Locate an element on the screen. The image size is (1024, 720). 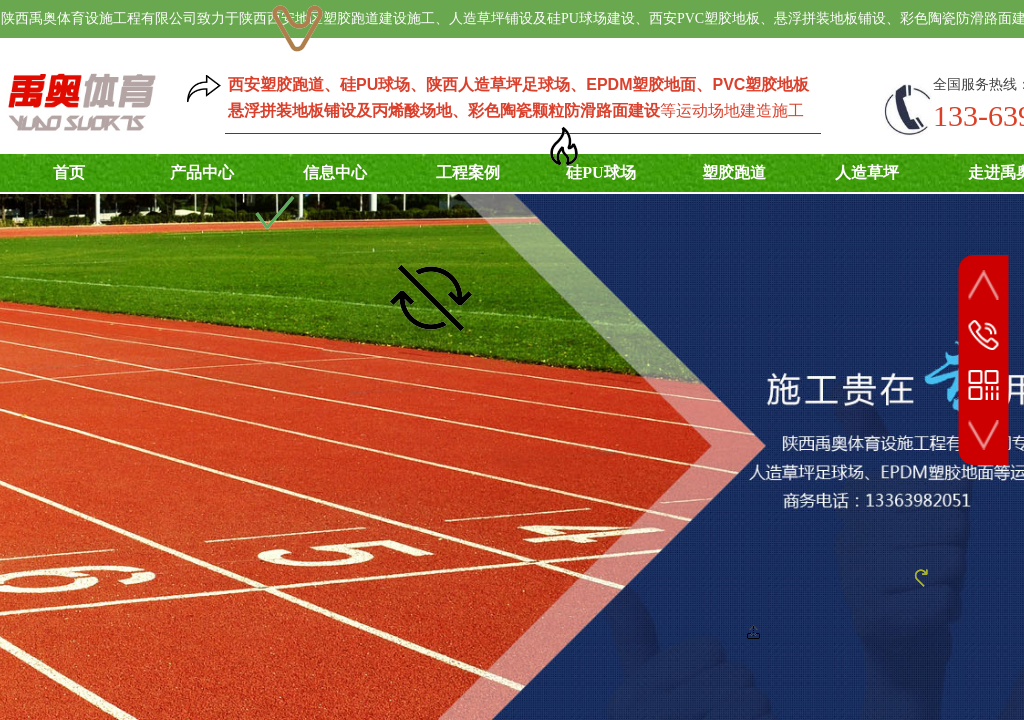
open vivaldi browser is located at coordinates (297, 28).